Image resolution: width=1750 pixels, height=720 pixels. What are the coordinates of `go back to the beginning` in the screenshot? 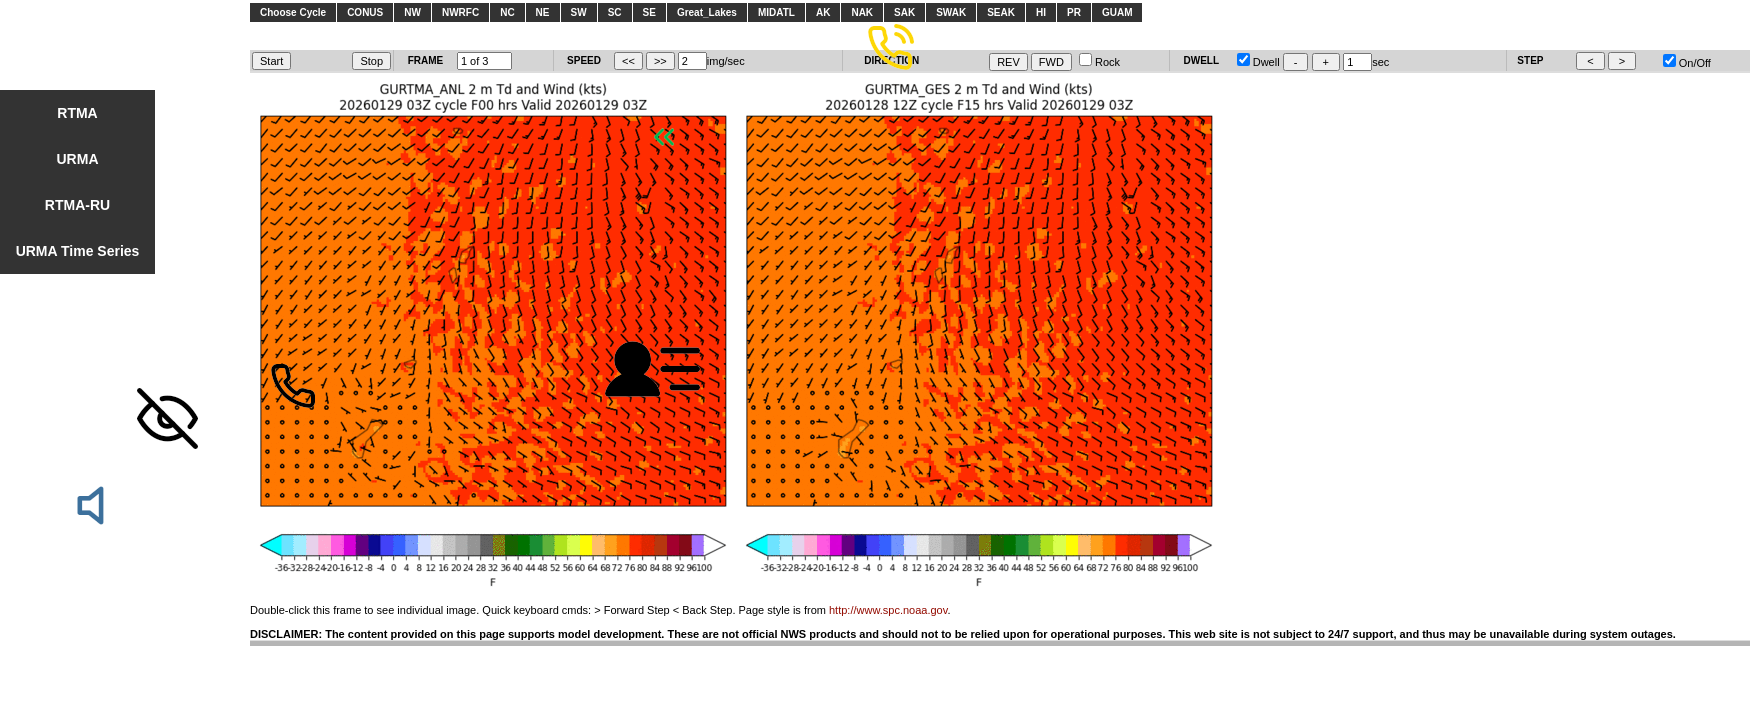 It's located at (664, 137).